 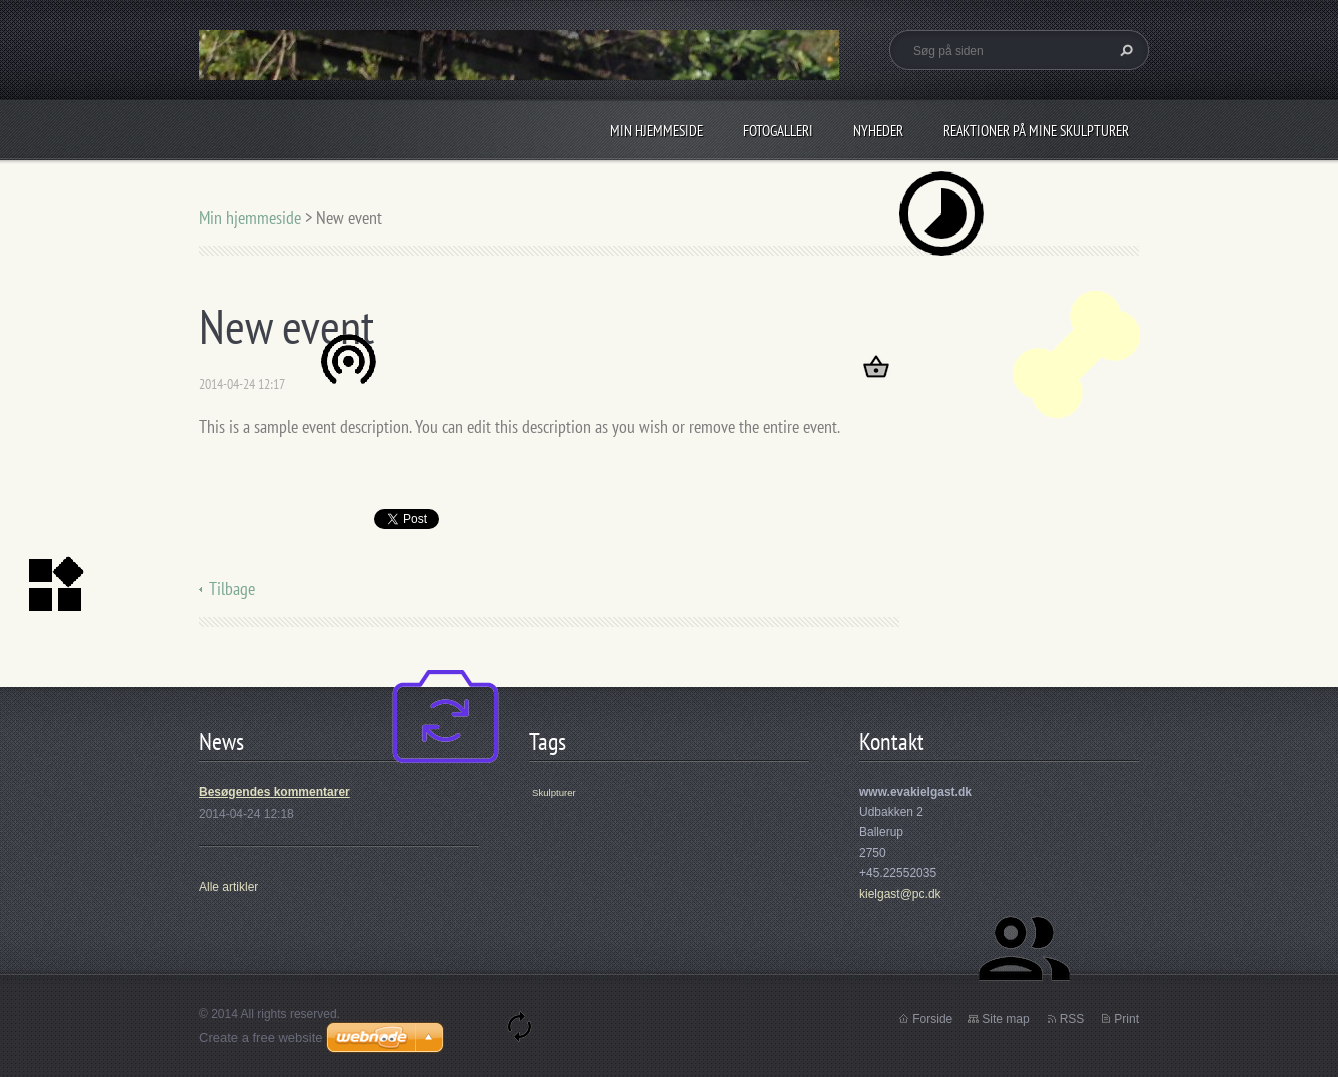 I want to click on access timelapse camera mode, so click(x=941, y=213).